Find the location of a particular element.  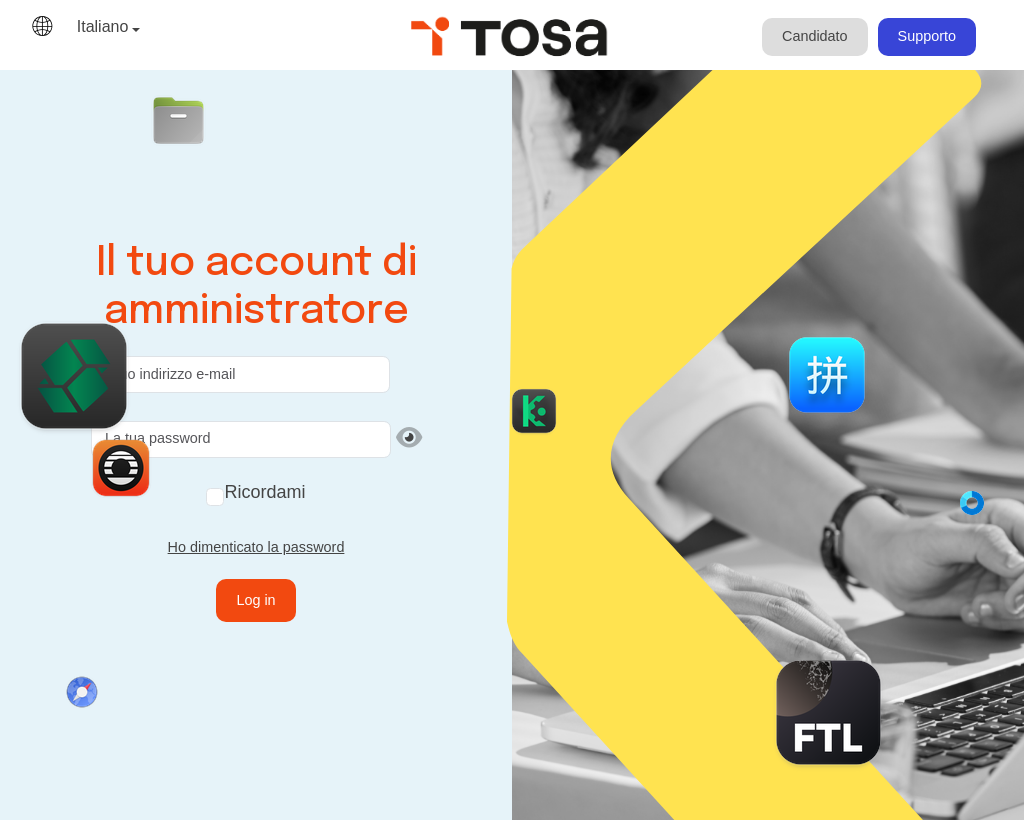

open cachyos pi application is located at coordinates (74, 376).